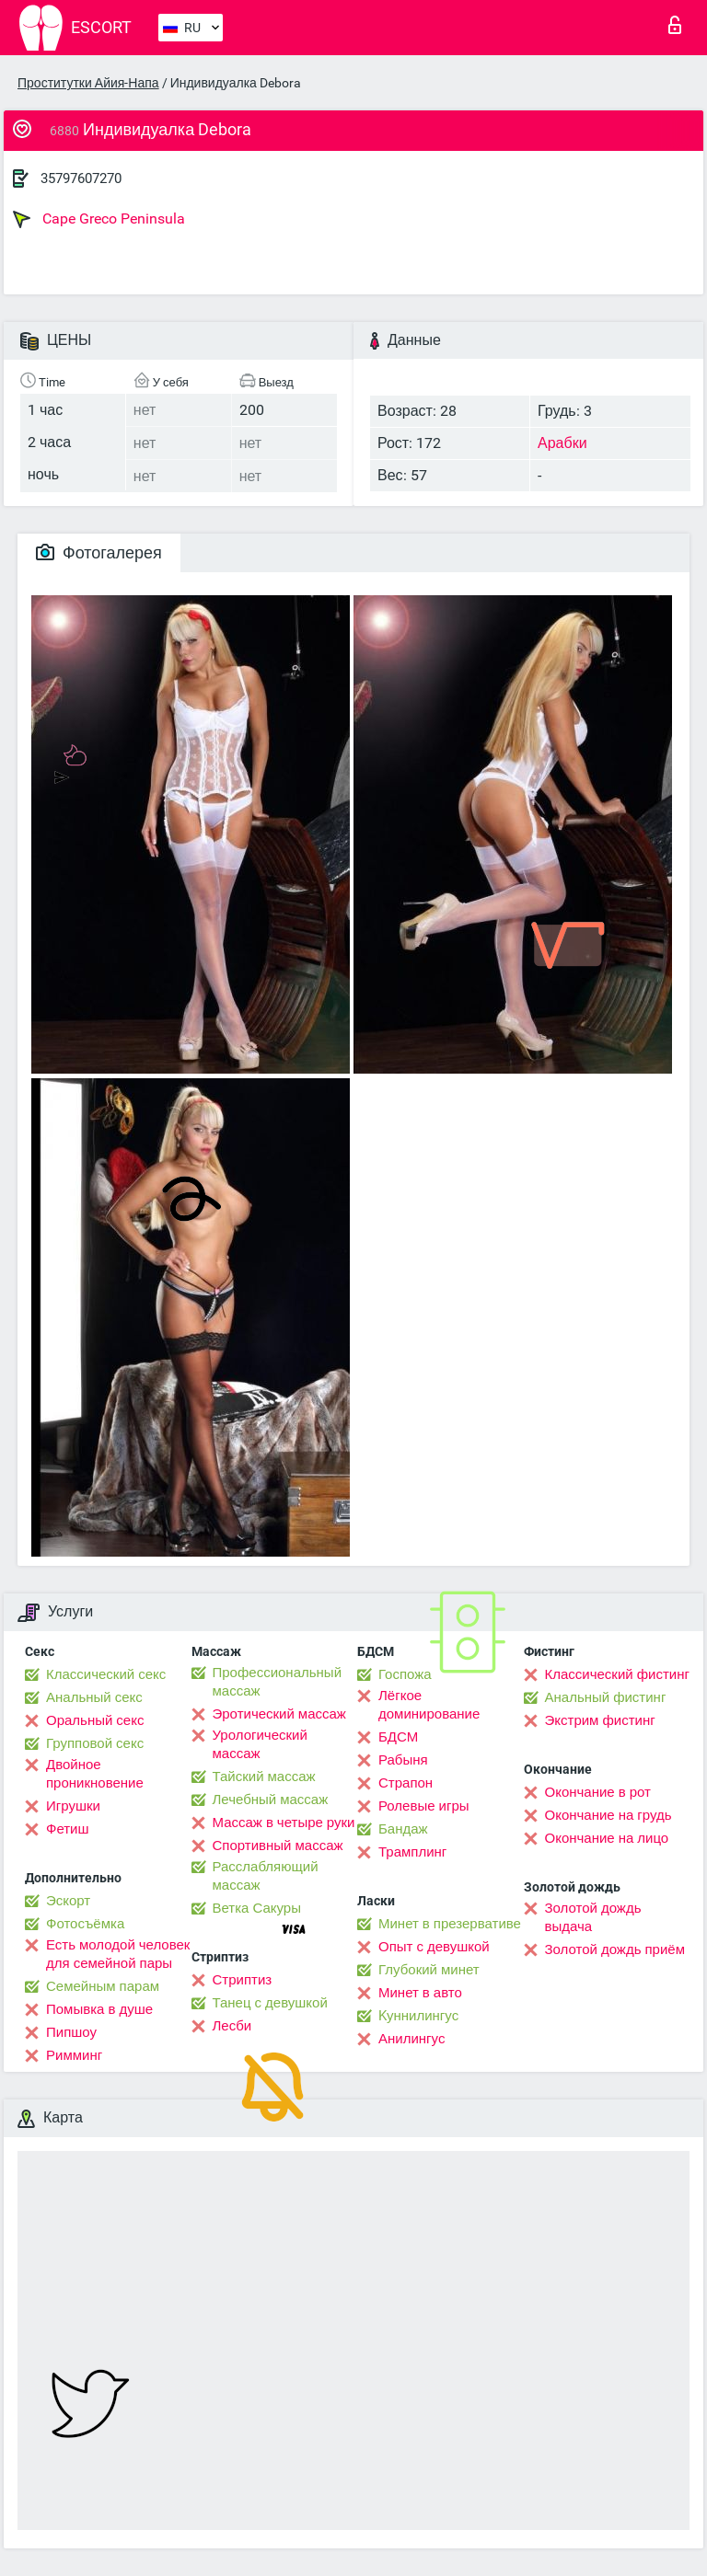 The height and width of the screenshot is (2576, 707). Describe the element at coordinates (468, 1632) in the screenshot. I see `traffic or signal status indicator` at that location.